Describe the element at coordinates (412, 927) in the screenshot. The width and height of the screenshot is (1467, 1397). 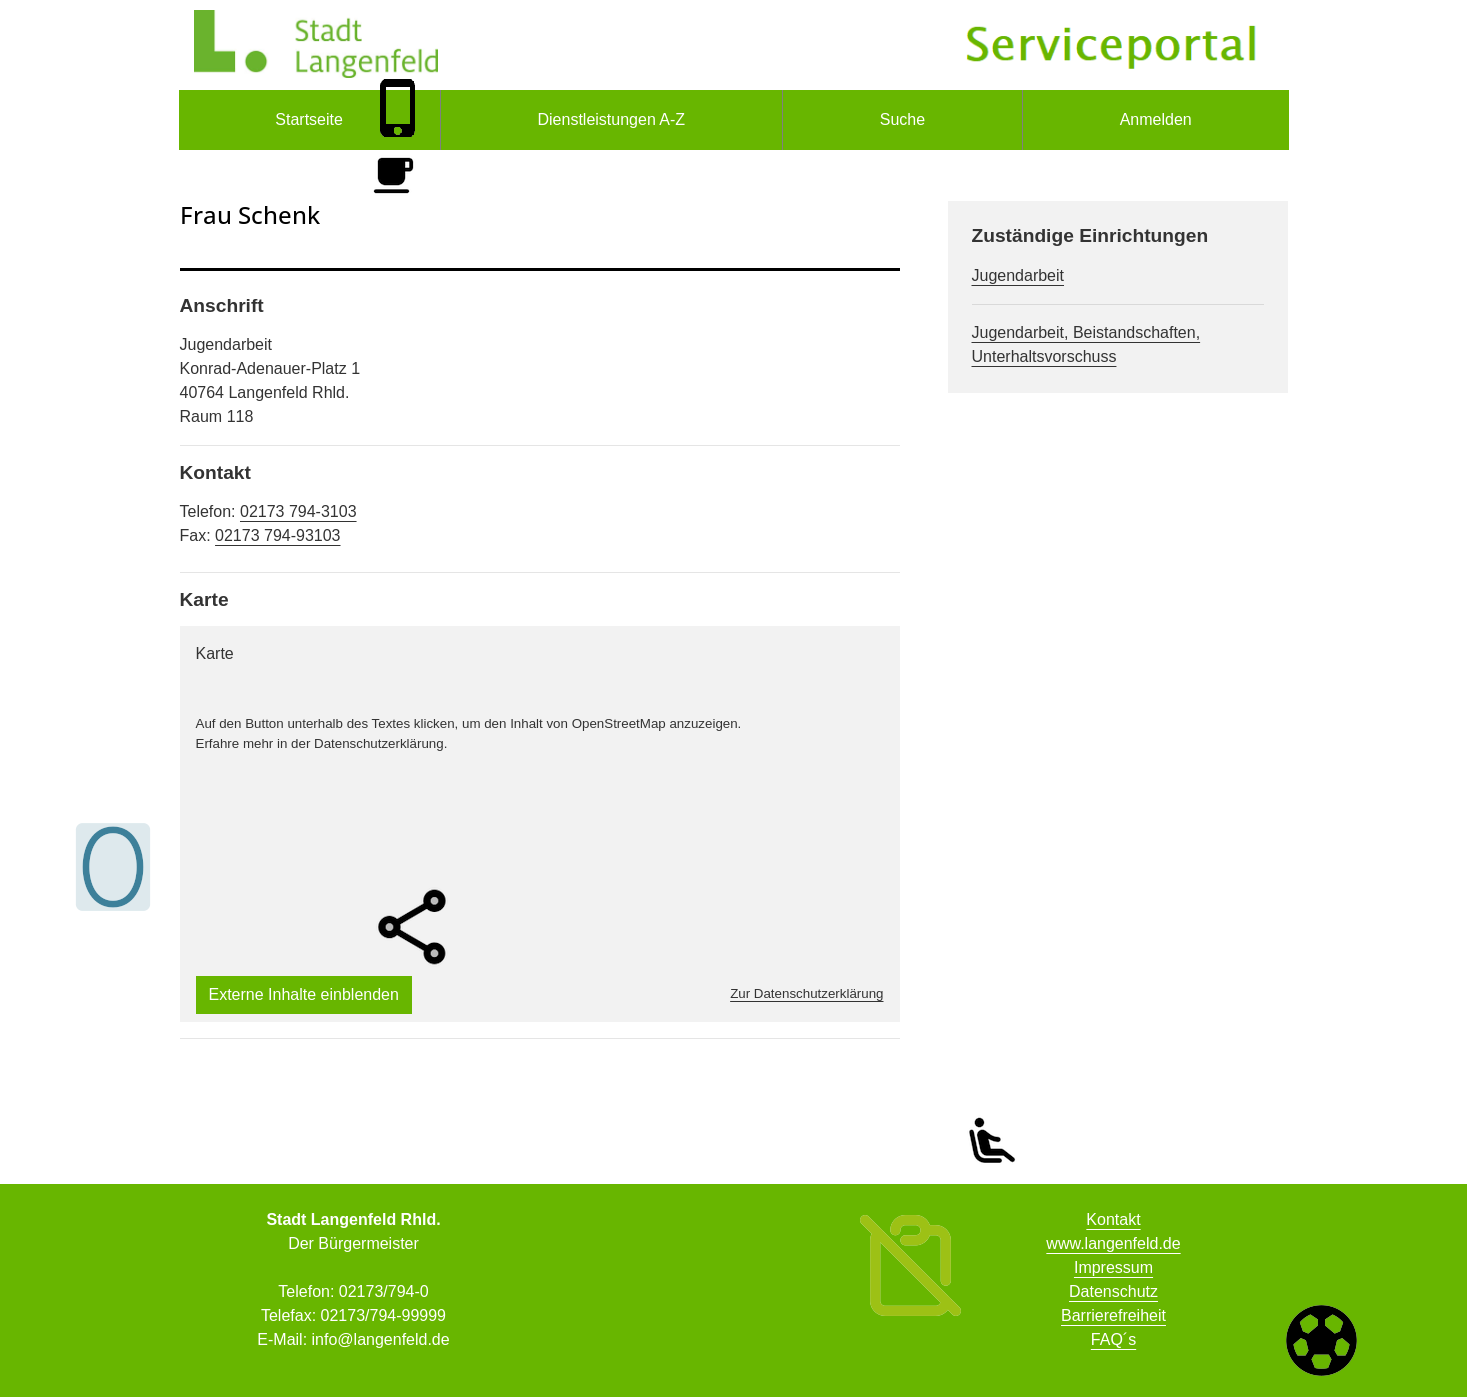
I see `share content with others` at that location.